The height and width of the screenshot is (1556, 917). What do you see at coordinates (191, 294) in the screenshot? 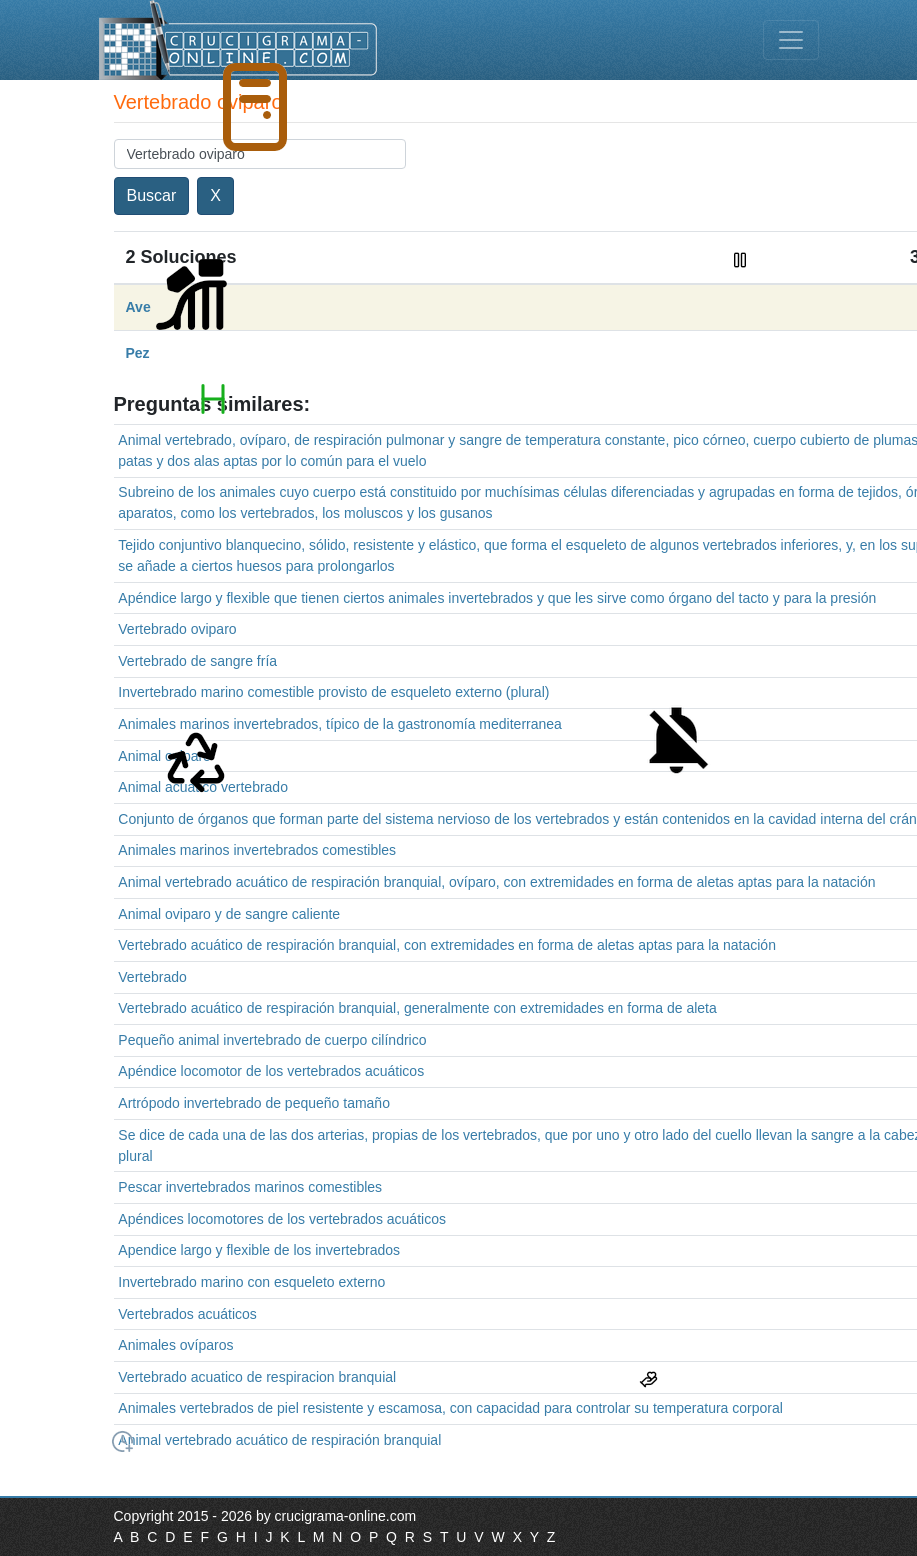
I see `access theme park or amusement park information` at bounding box center [191, 294].